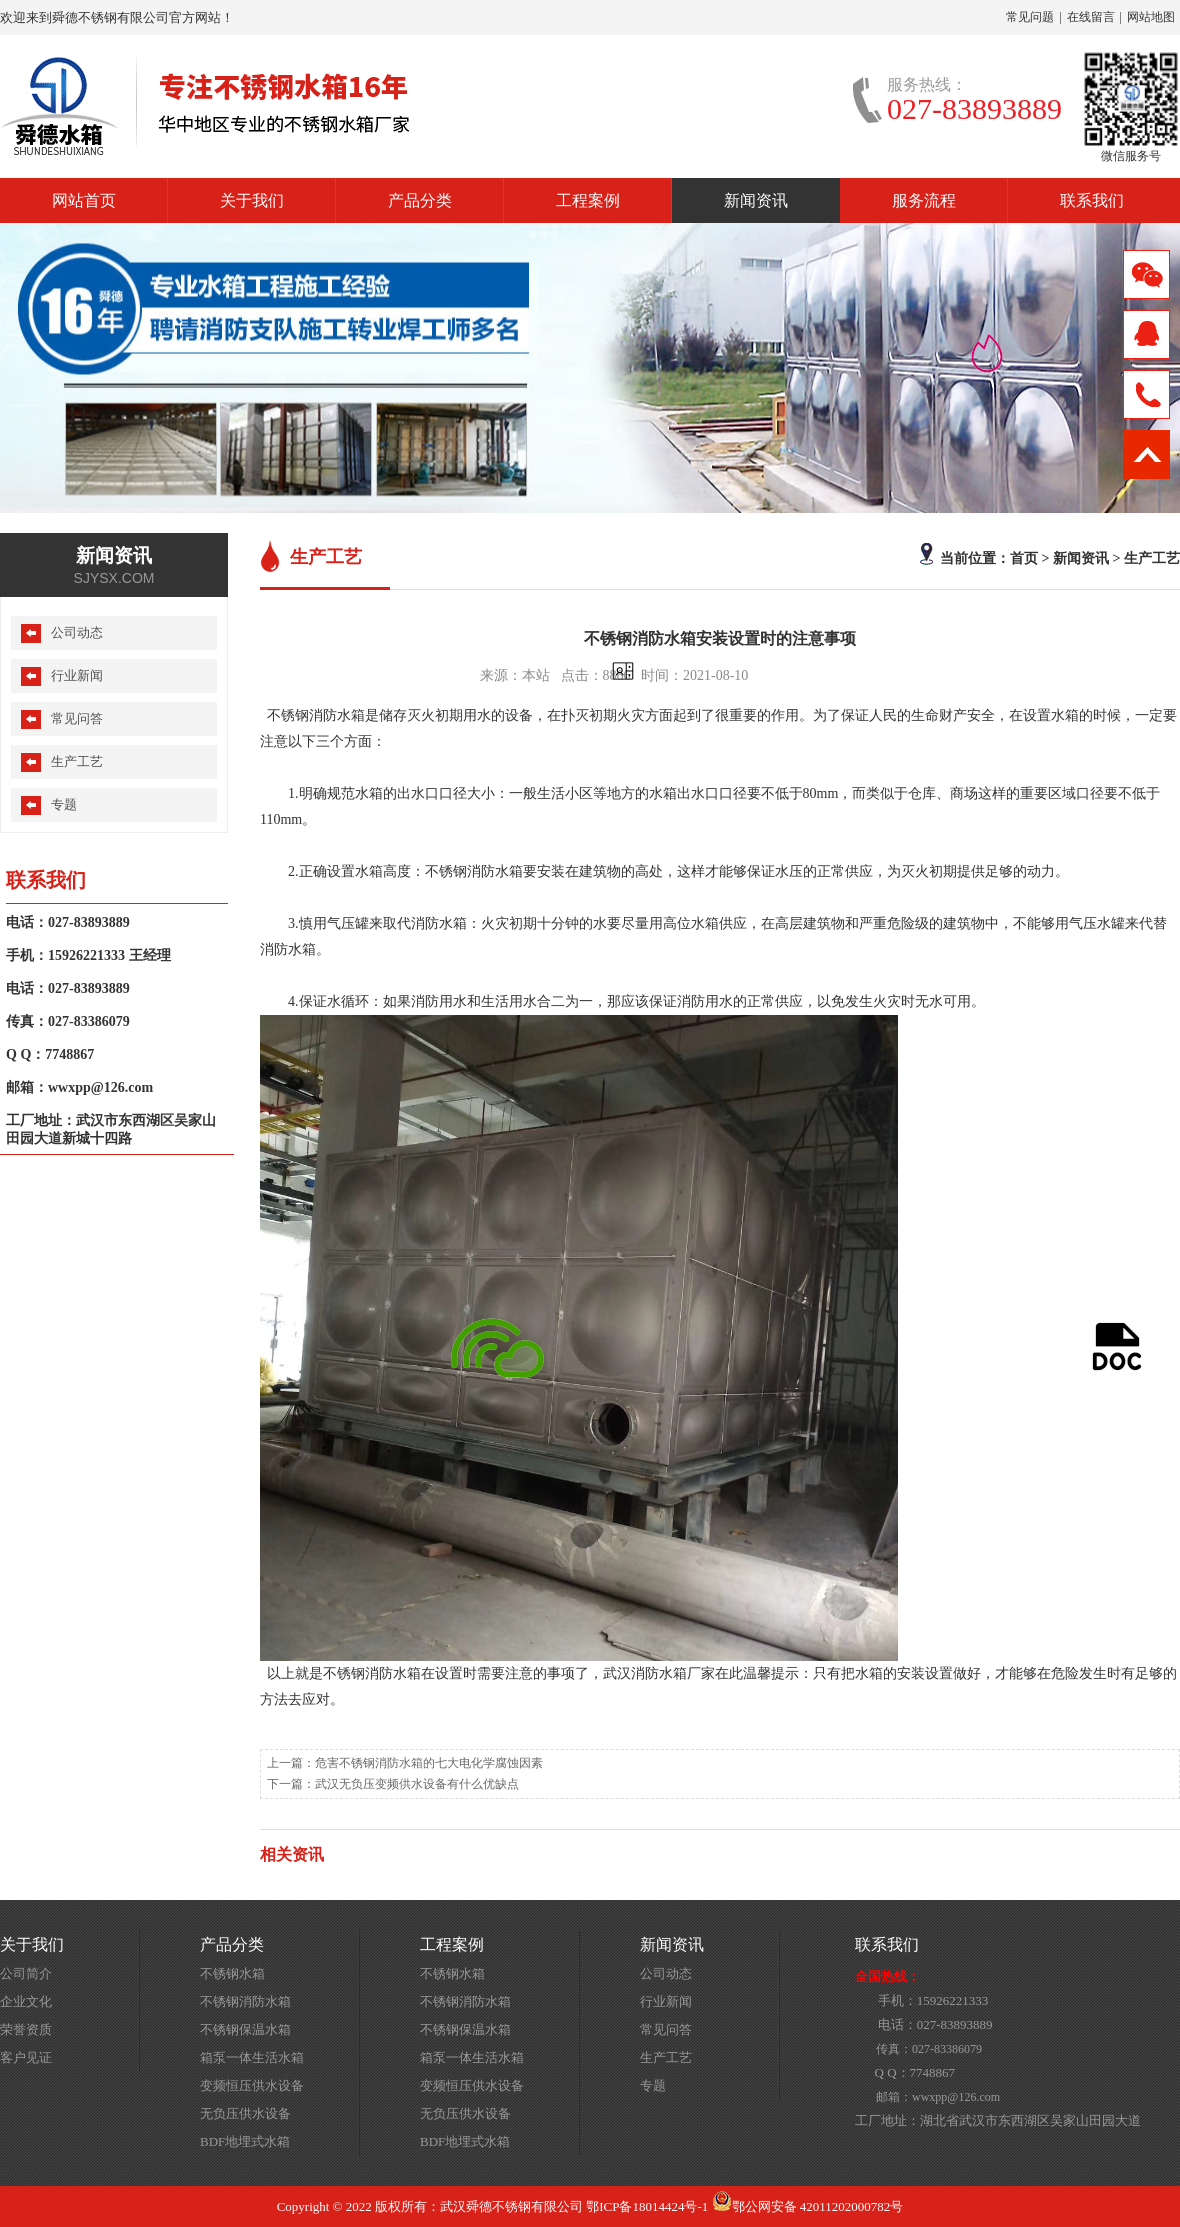 The height and width of the screenshot is (2227, 1180). I want to click on open a document file, so click(1117, 1348).